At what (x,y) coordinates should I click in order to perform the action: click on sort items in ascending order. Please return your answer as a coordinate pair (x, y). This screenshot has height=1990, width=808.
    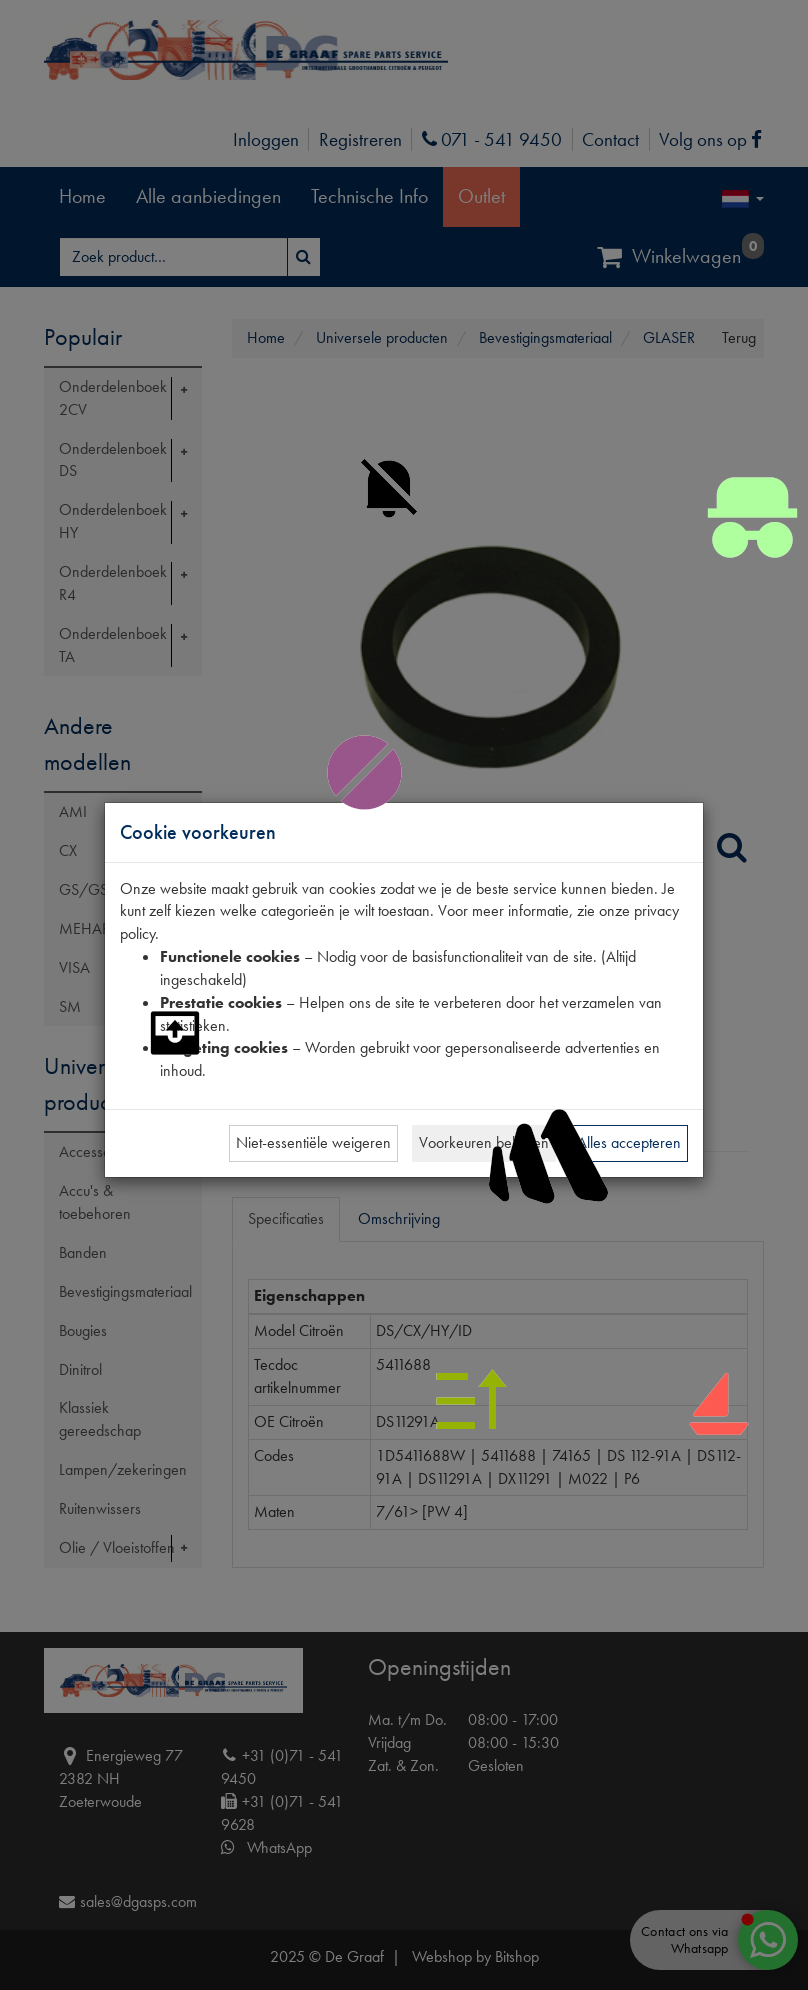
    Looking at the image, I should click on (468, 1401).